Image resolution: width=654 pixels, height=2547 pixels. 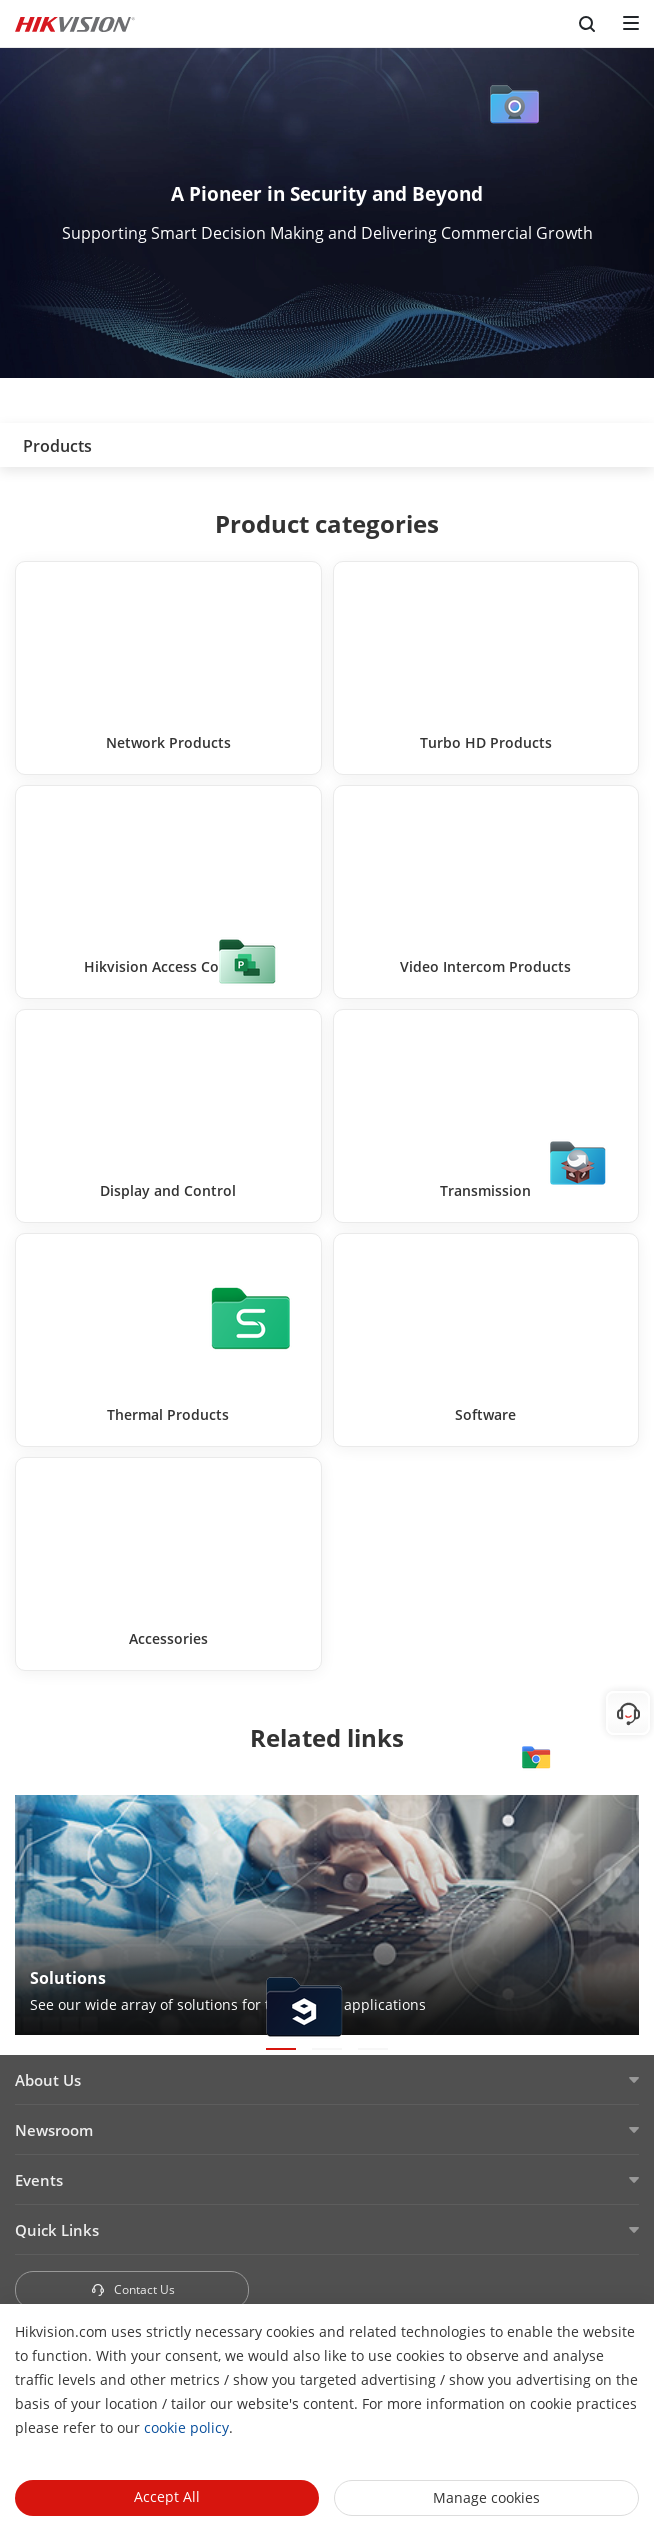 I want to click on folder containing webcam recordings or video chat files, so click(x=514, y=105).